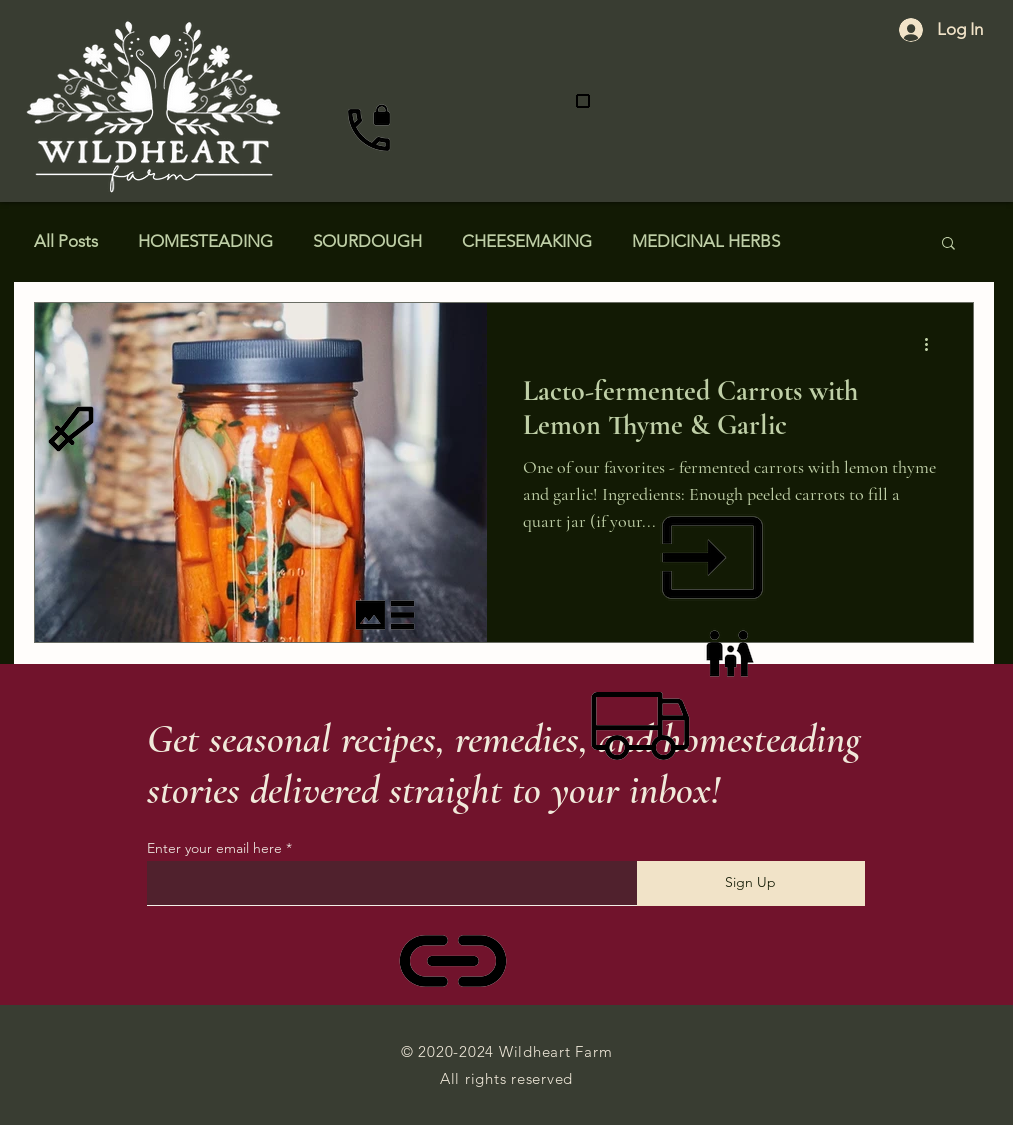 This screenshot has width=1013, height=1125. Describe the element at coordinates (369, 130) in the screenshot. I see `phone is locked or secured` at that location.